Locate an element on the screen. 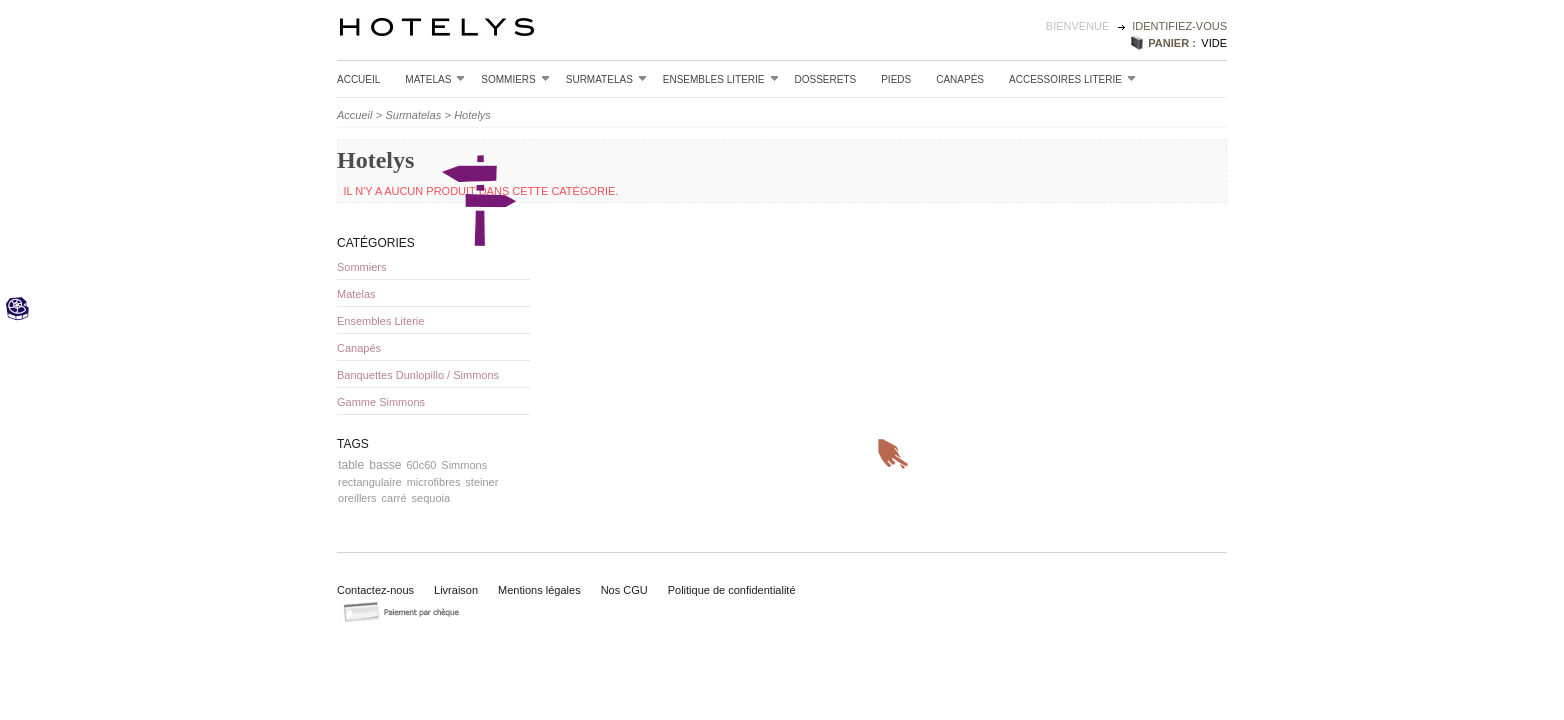 The width and height of the screenshot is (1564, 720). navigate to different game areas or levels is located at coordinates (479, 199).